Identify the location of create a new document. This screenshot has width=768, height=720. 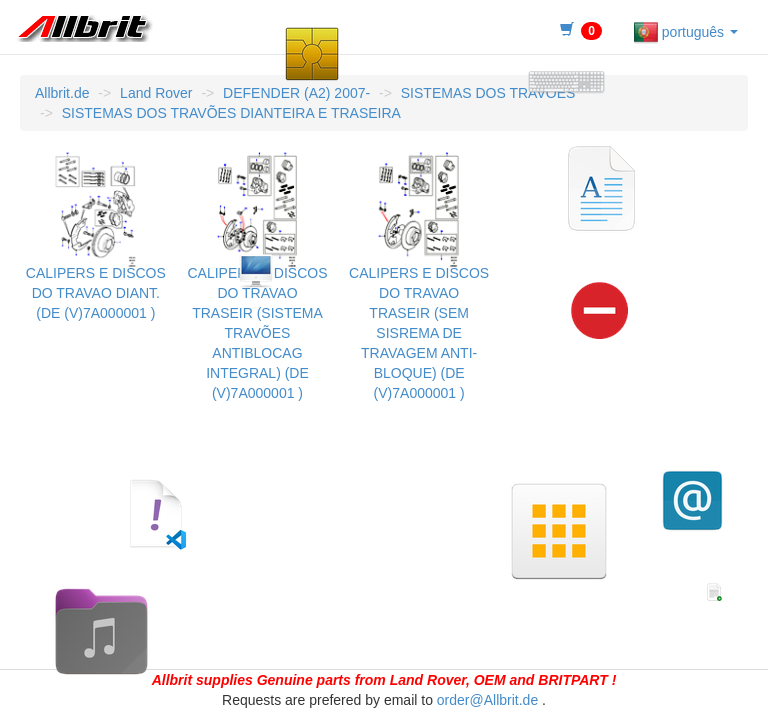
(714, 592).